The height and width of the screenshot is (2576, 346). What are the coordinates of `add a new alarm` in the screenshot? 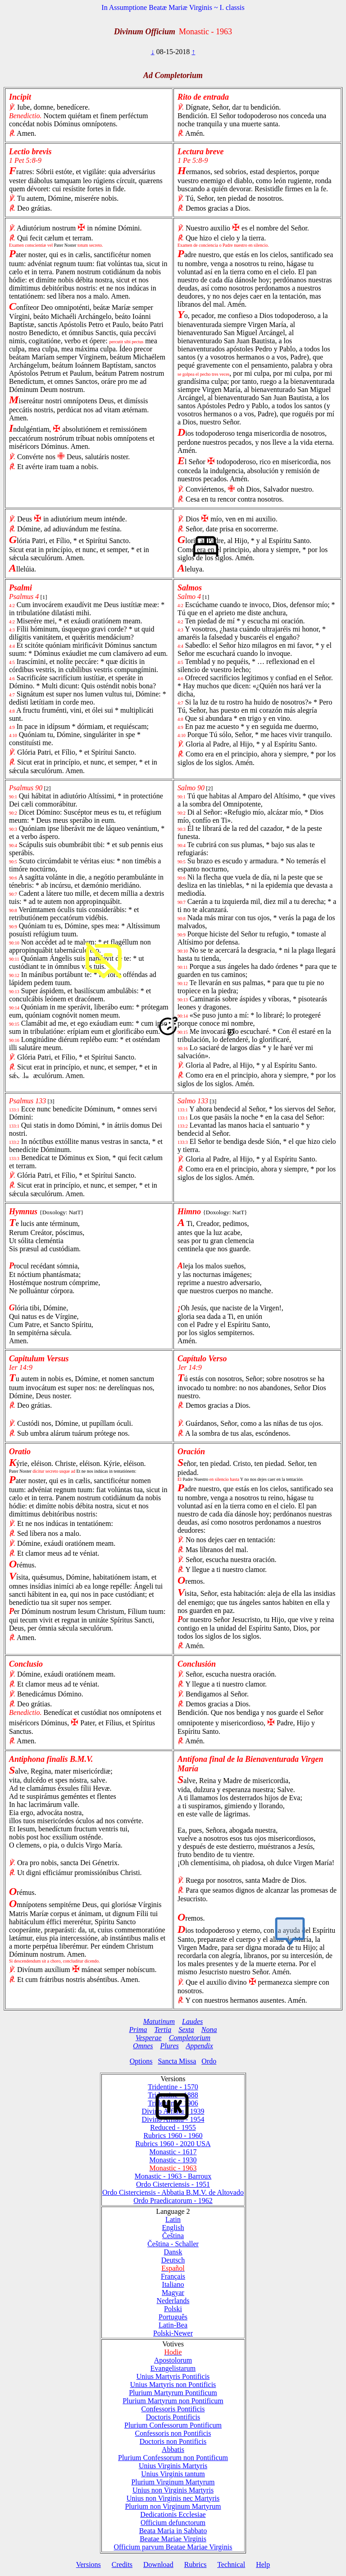 It's located at (231, 1032).